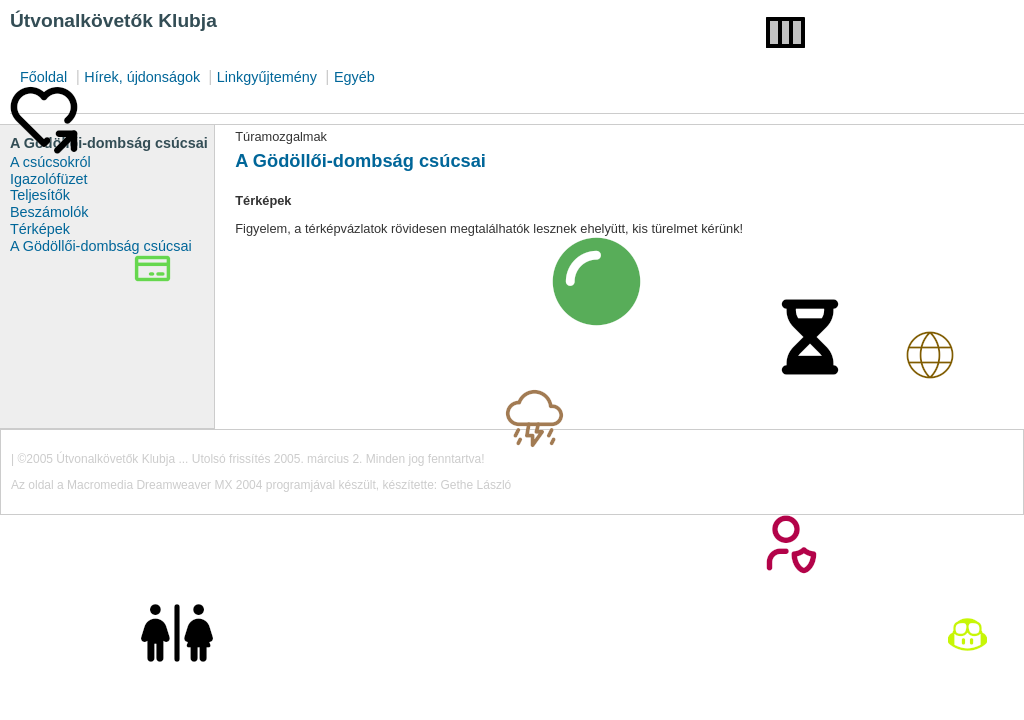 Image resolution: width=1024 pixels, height=720 pixels. What do you see at coordinates (810, 337) in the screenshot?
I see `indicates a process is in progress or loading` at bounding box center [810, 337].